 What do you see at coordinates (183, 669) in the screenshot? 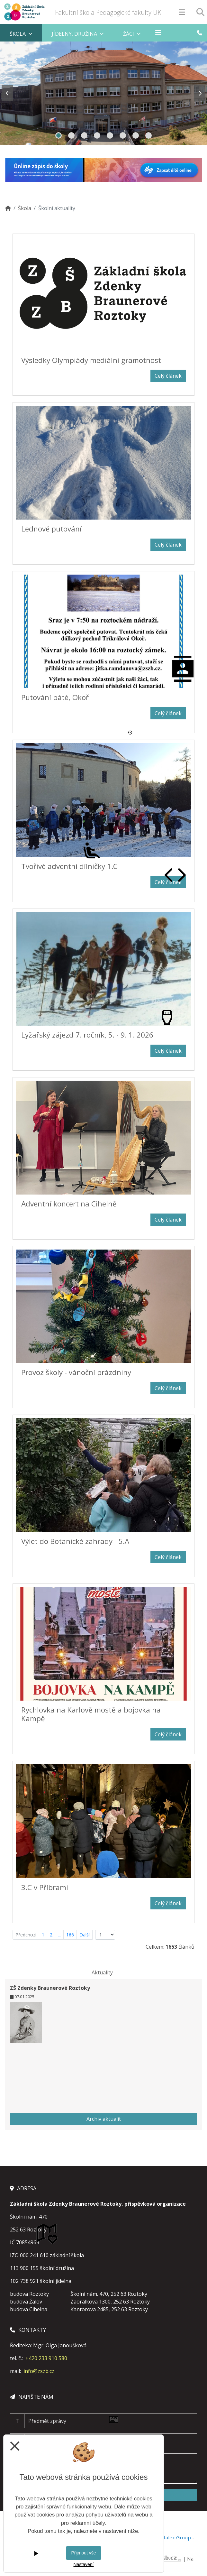
I see `access your contacts list` at bounding box center [183, 669].